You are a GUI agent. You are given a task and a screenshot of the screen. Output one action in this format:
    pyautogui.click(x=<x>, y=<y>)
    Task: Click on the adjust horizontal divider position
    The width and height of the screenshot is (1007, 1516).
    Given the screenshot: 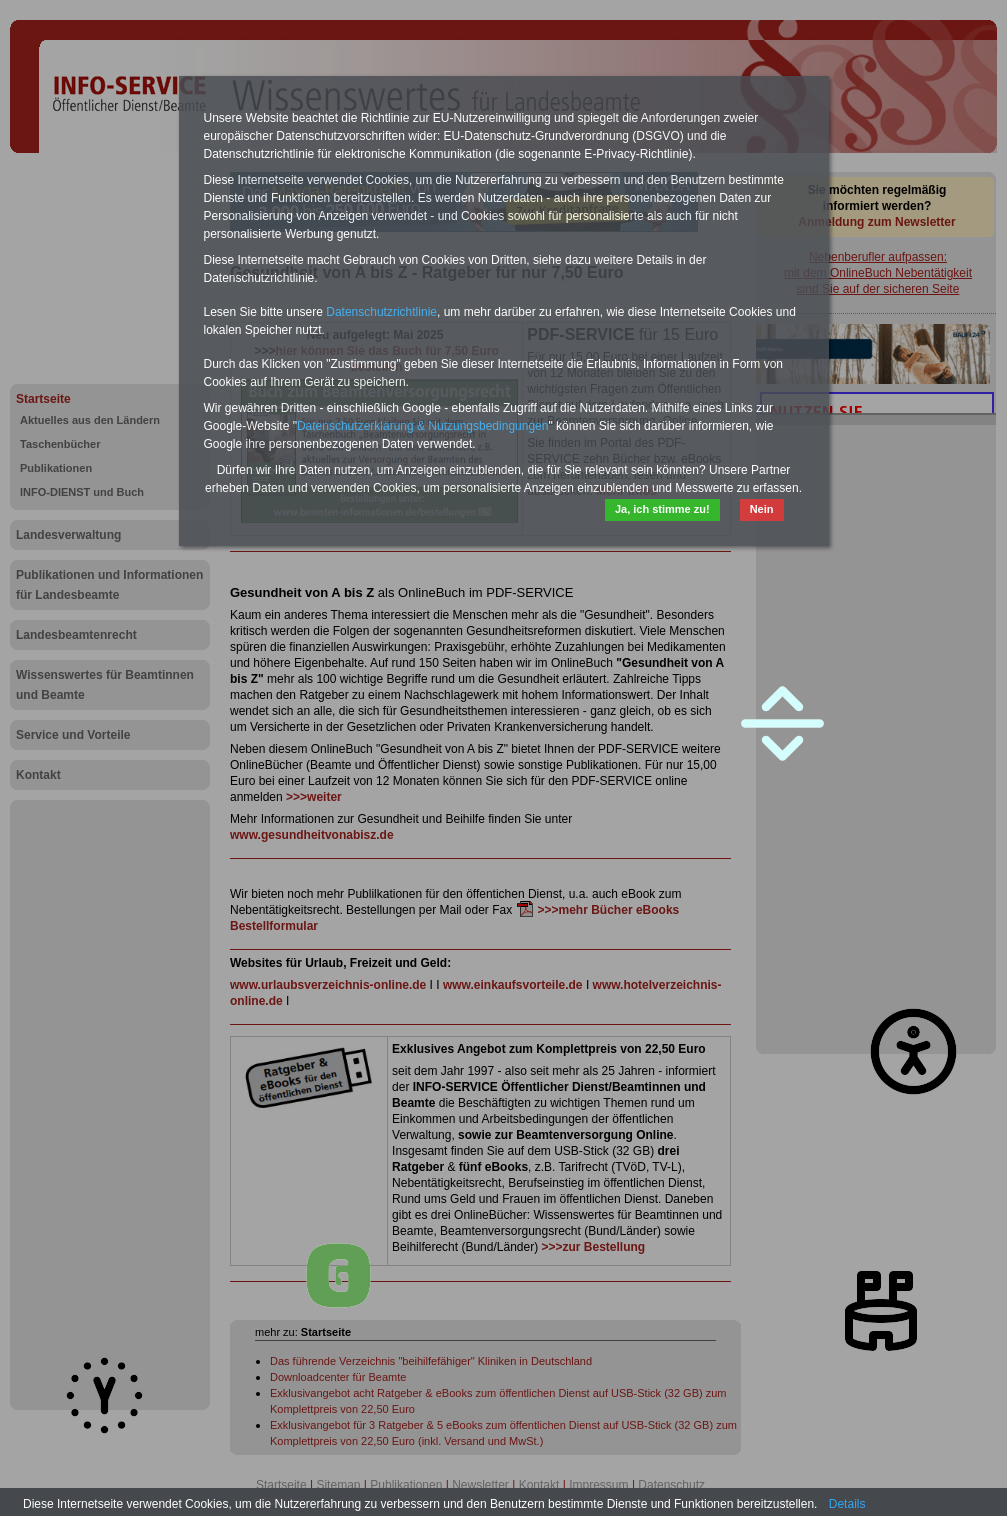 What is the action you would take?
    pyautogui.click(x=782, y=723)
    